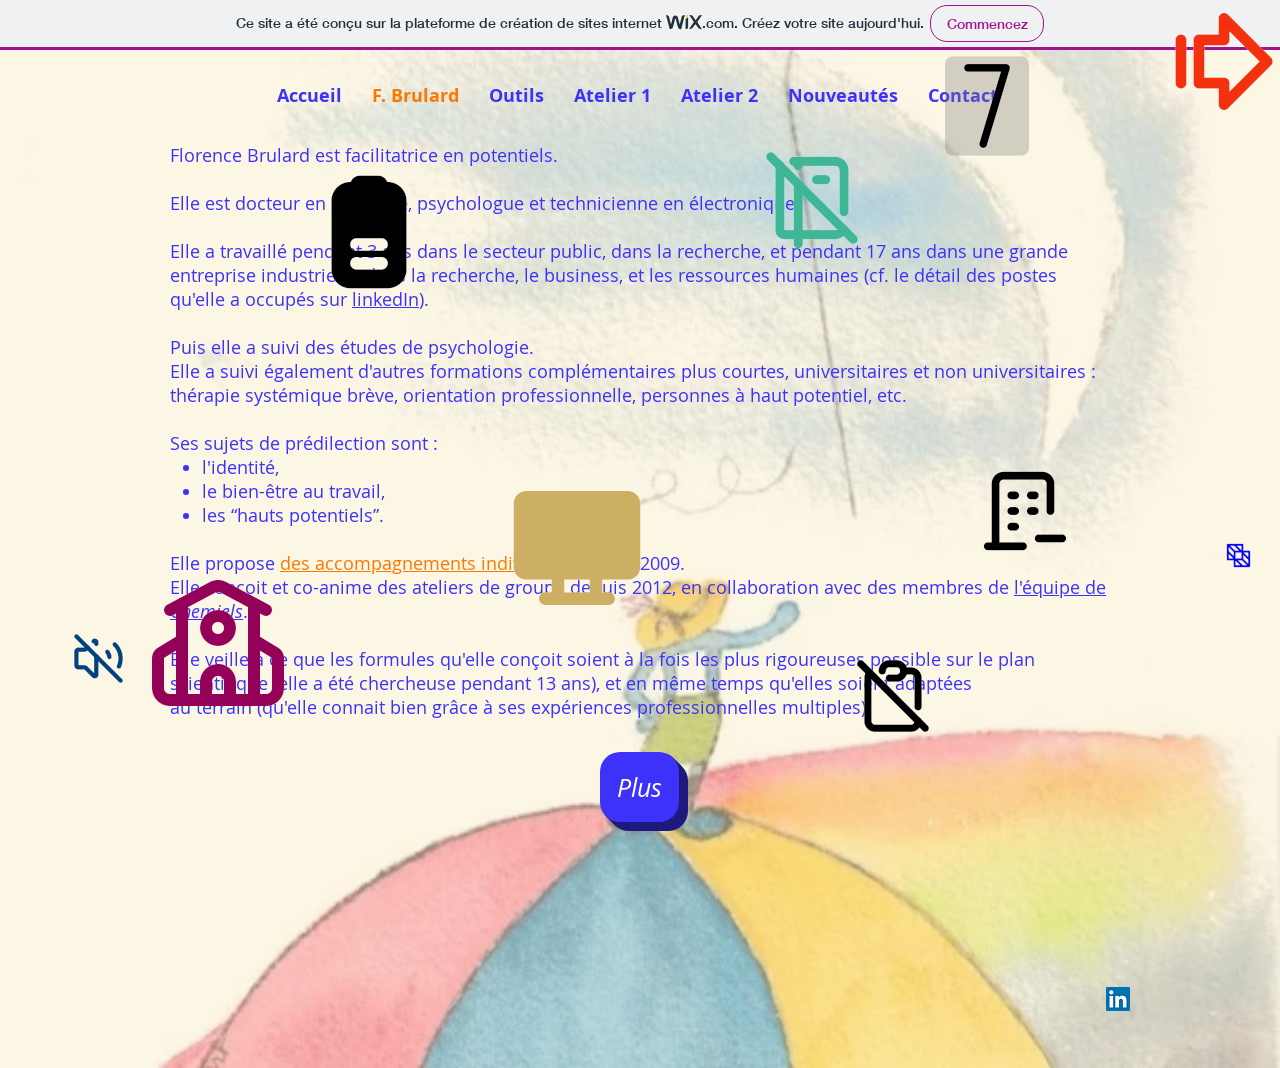 Image resolution: width=1280 pixels, height=1068 pixels. What do you see at coordinates (1238, 555) in the screenshot?
I see `exclude overlapping areas from selection` at bounding box center [1238, 555].